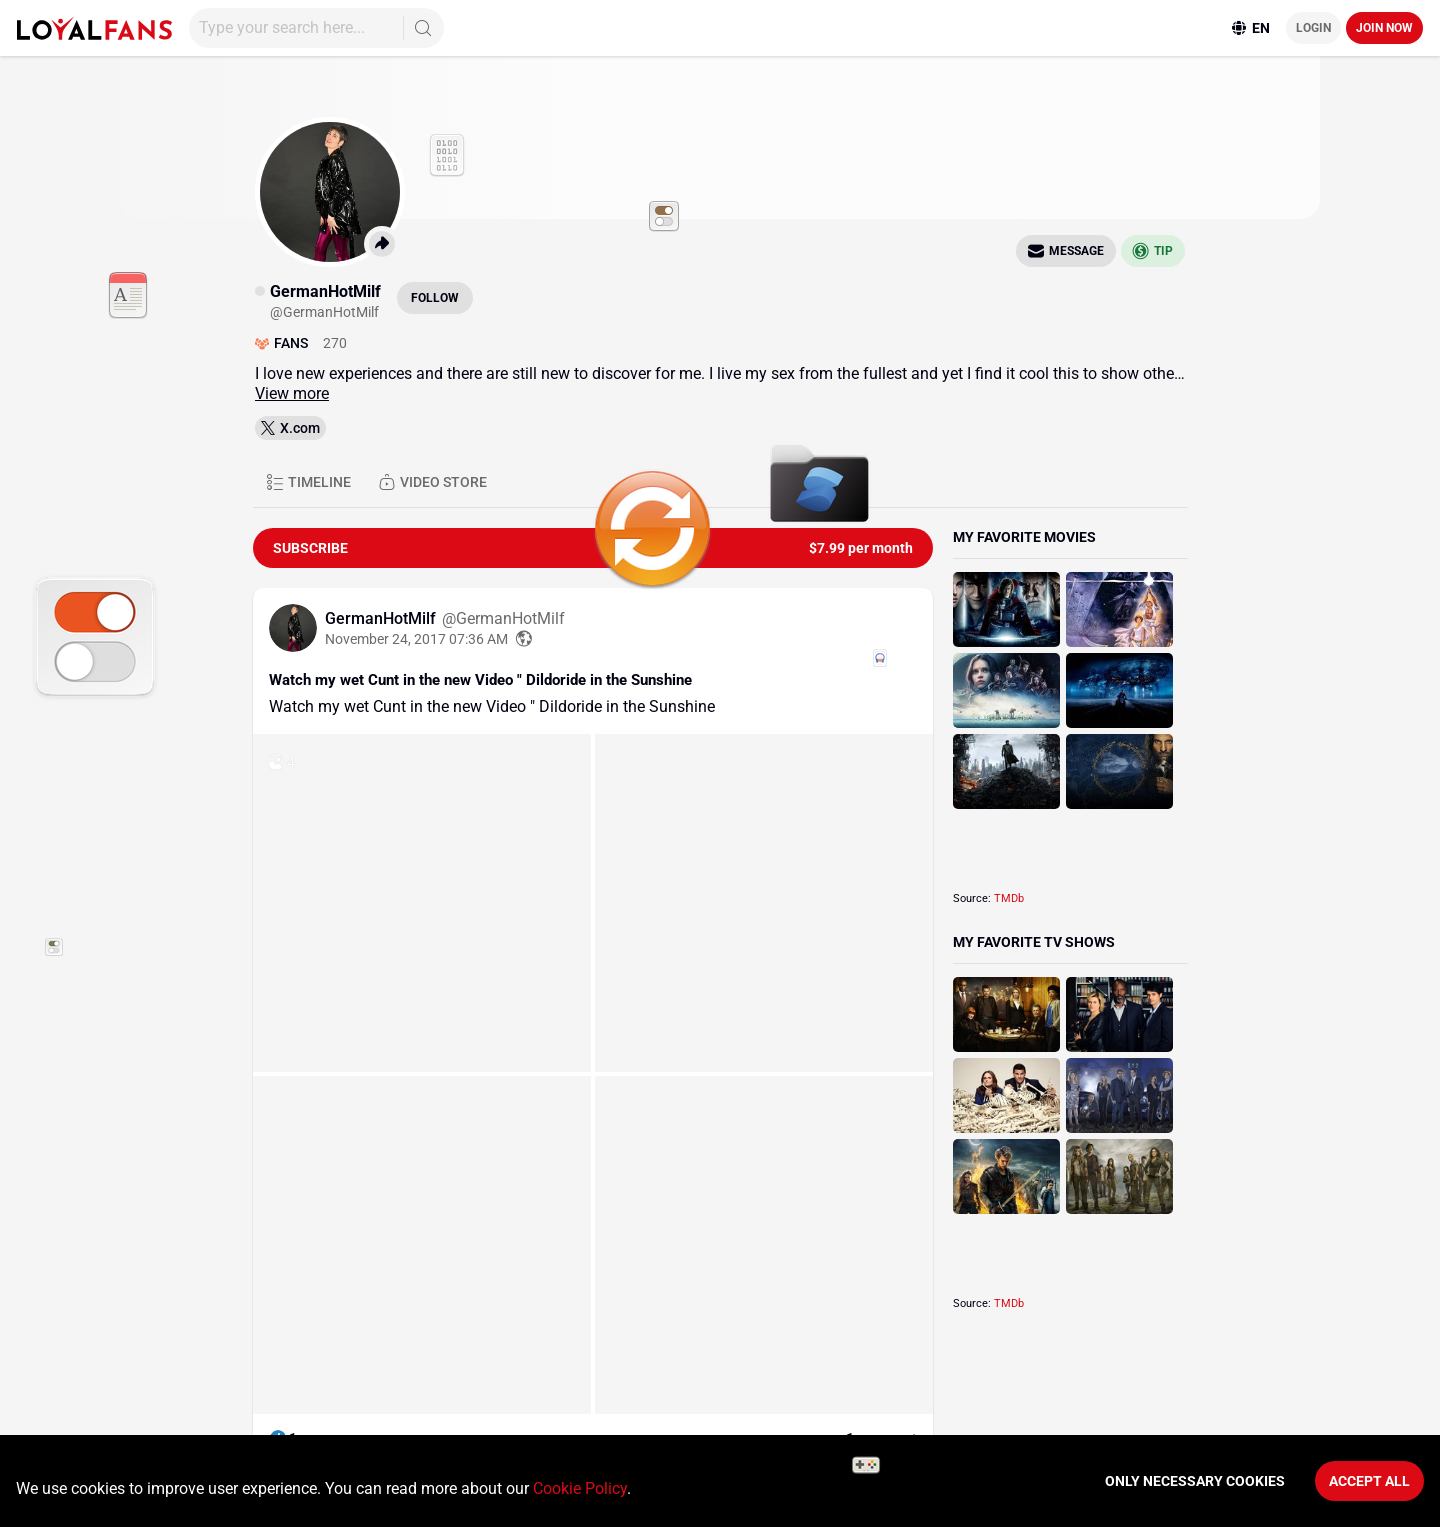 Image resolution: width=1440 pixels, height=1527 pixels. Describe the element at coordinates (664, 216) in the screenshot. I see `open gnome tweaks application` at that location.